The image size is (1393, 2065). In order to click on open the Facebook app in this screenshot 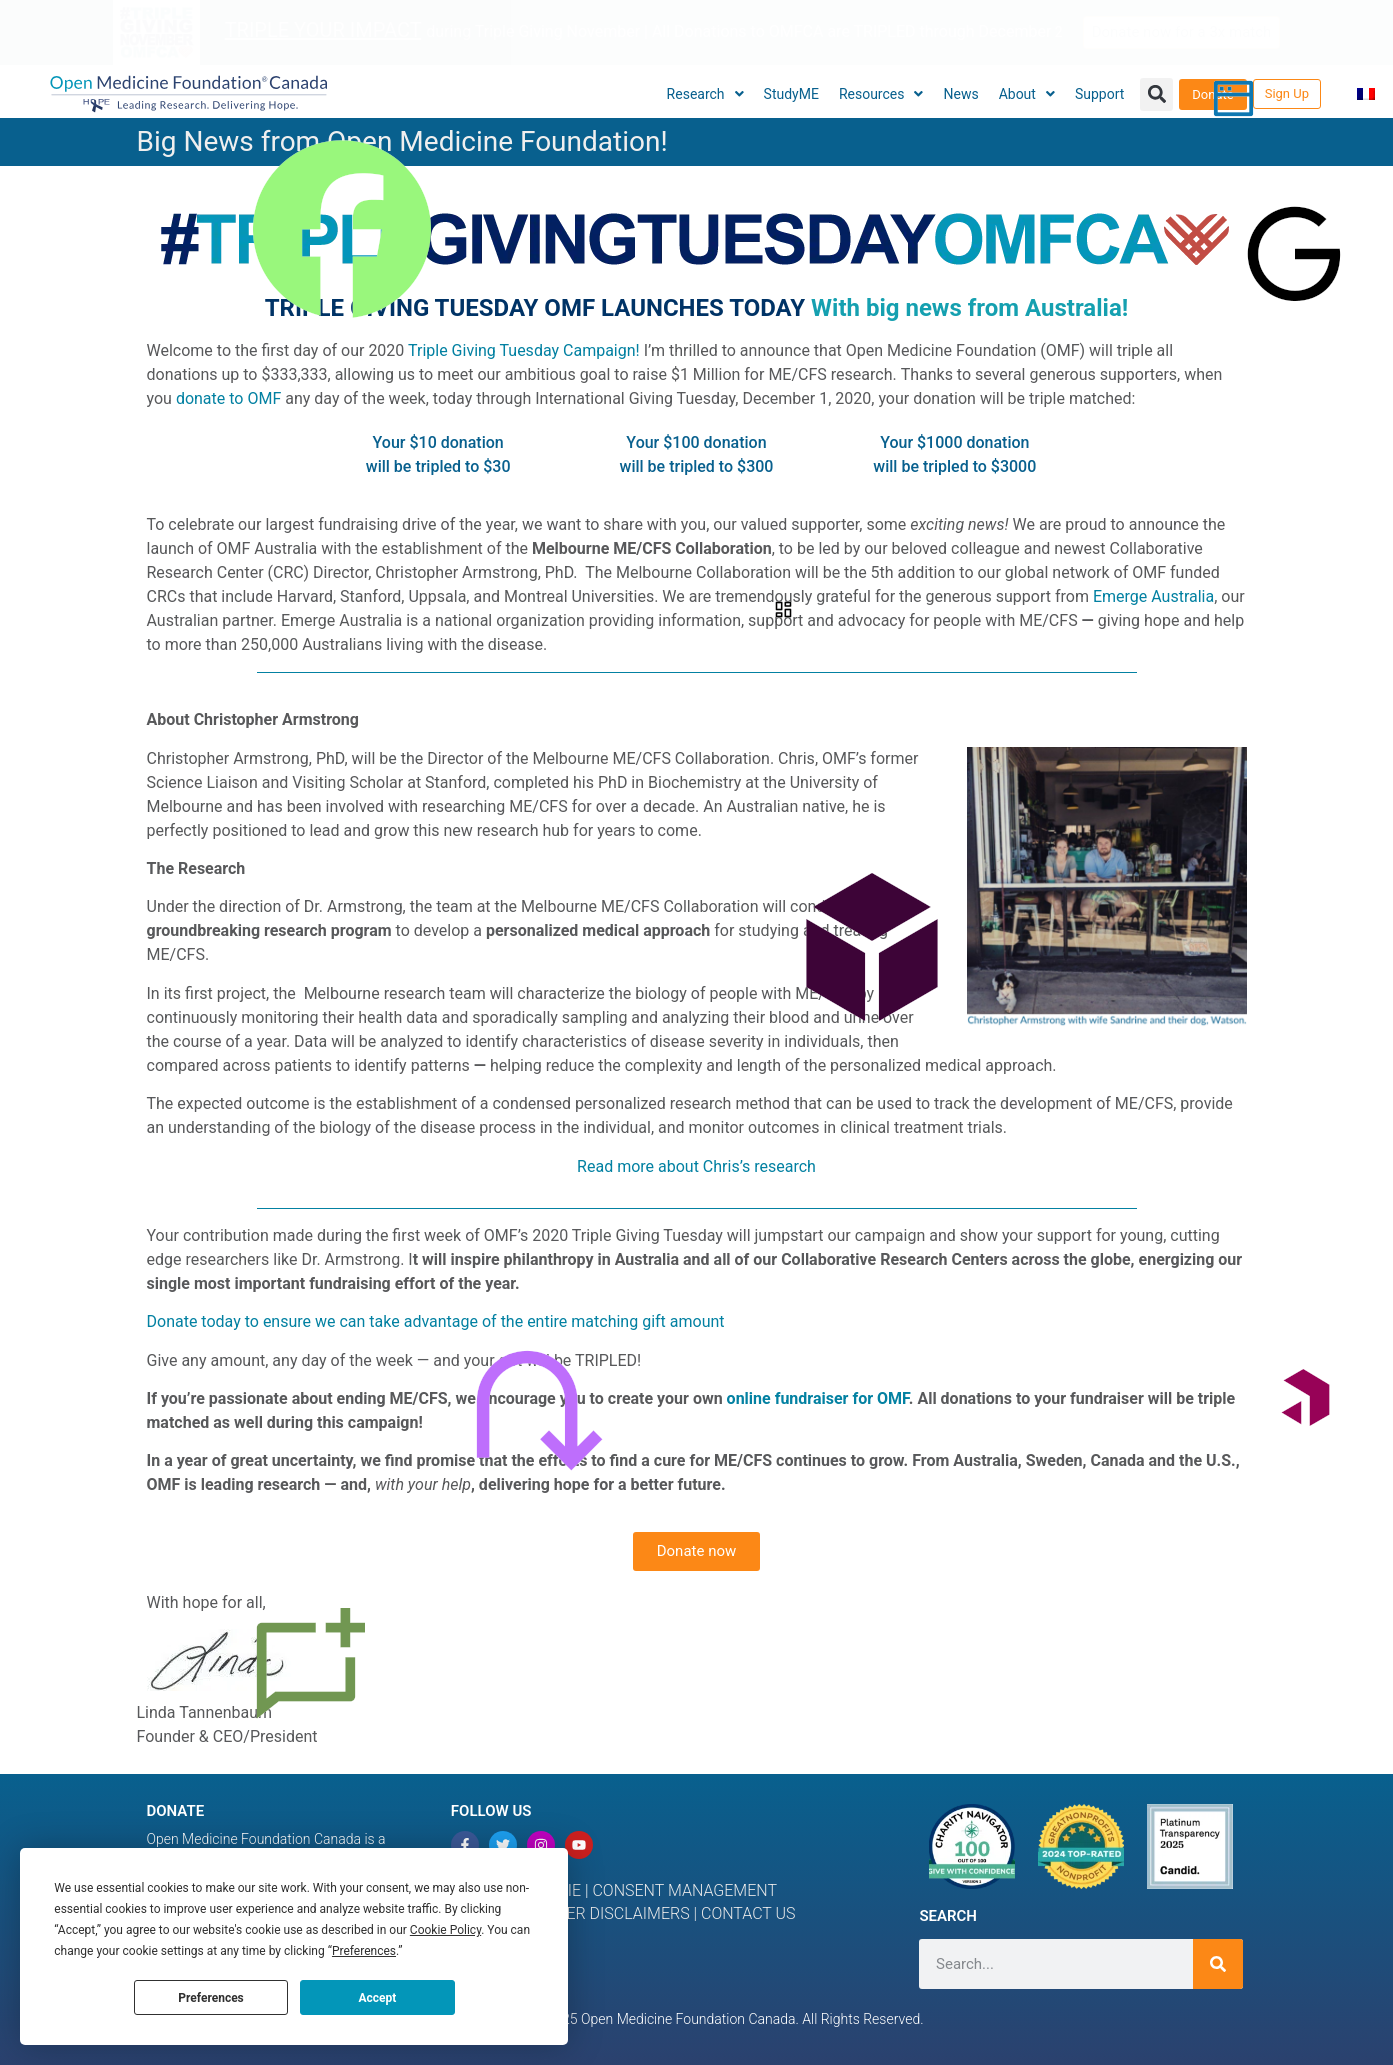, I will do `click(342, 229)`.